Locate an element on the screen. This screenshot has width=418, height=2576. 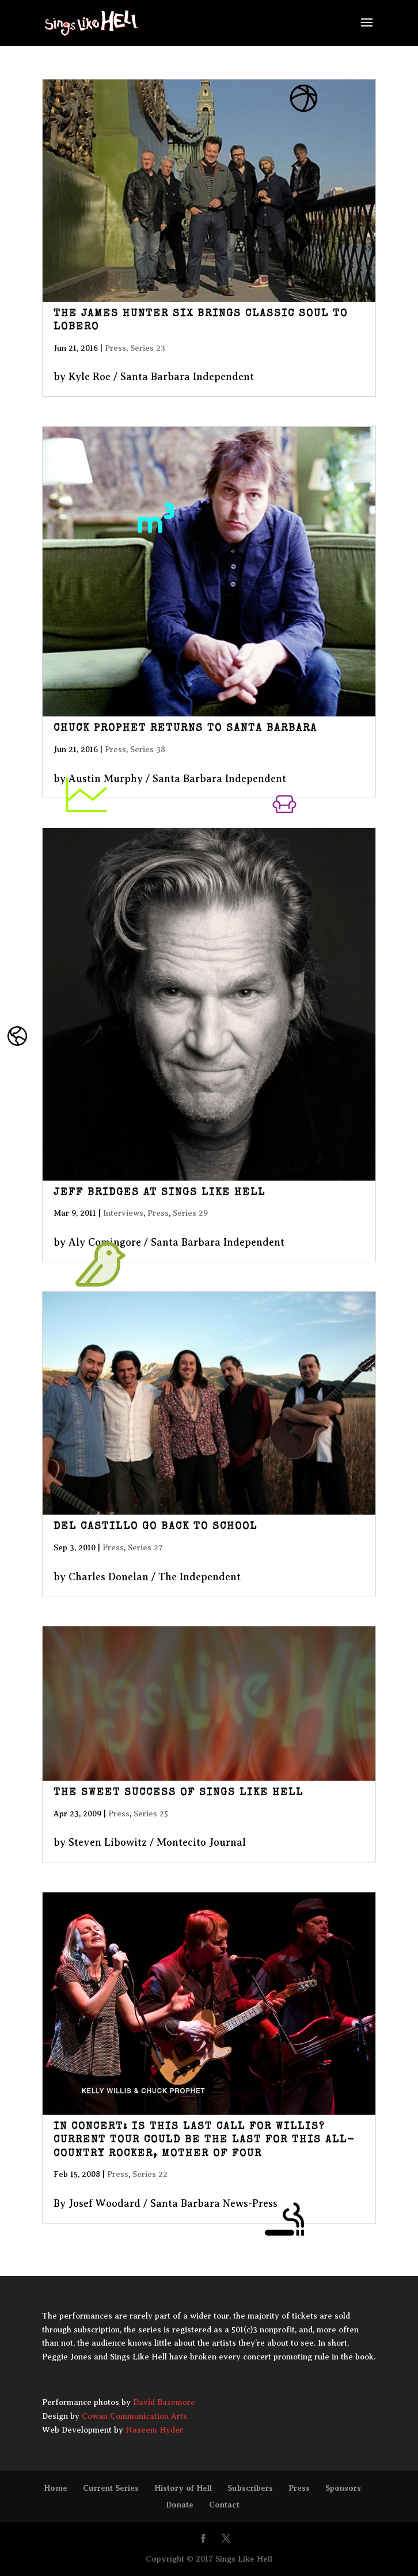
switch to western hemisphere region is located at coordinates (17, 1036).